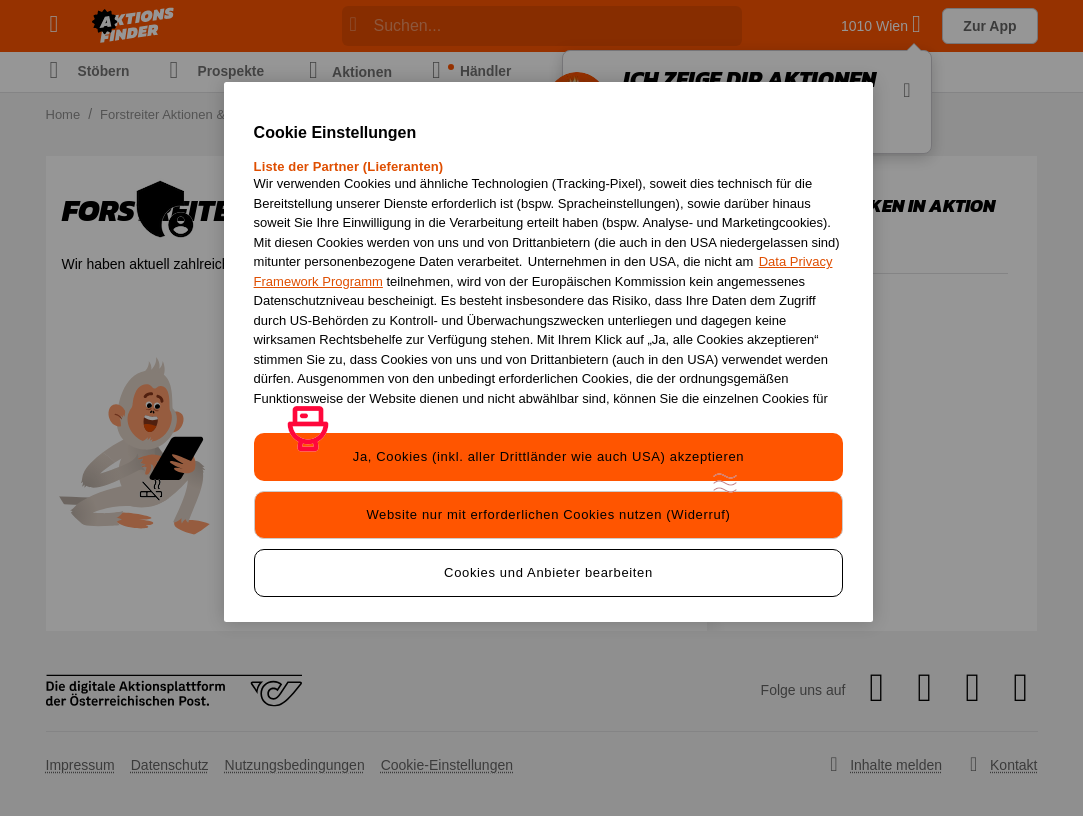  Describe the element at coordinates (151, 491) in the screenshot. I see `indicates a no smoking area` at that location.